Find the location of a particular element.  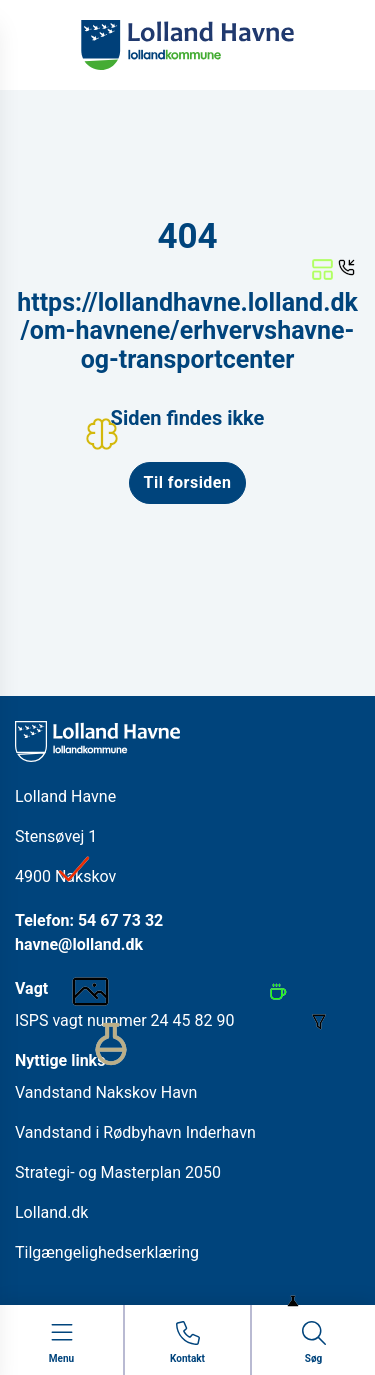

view photo or image is located at coordinates (90, 991).